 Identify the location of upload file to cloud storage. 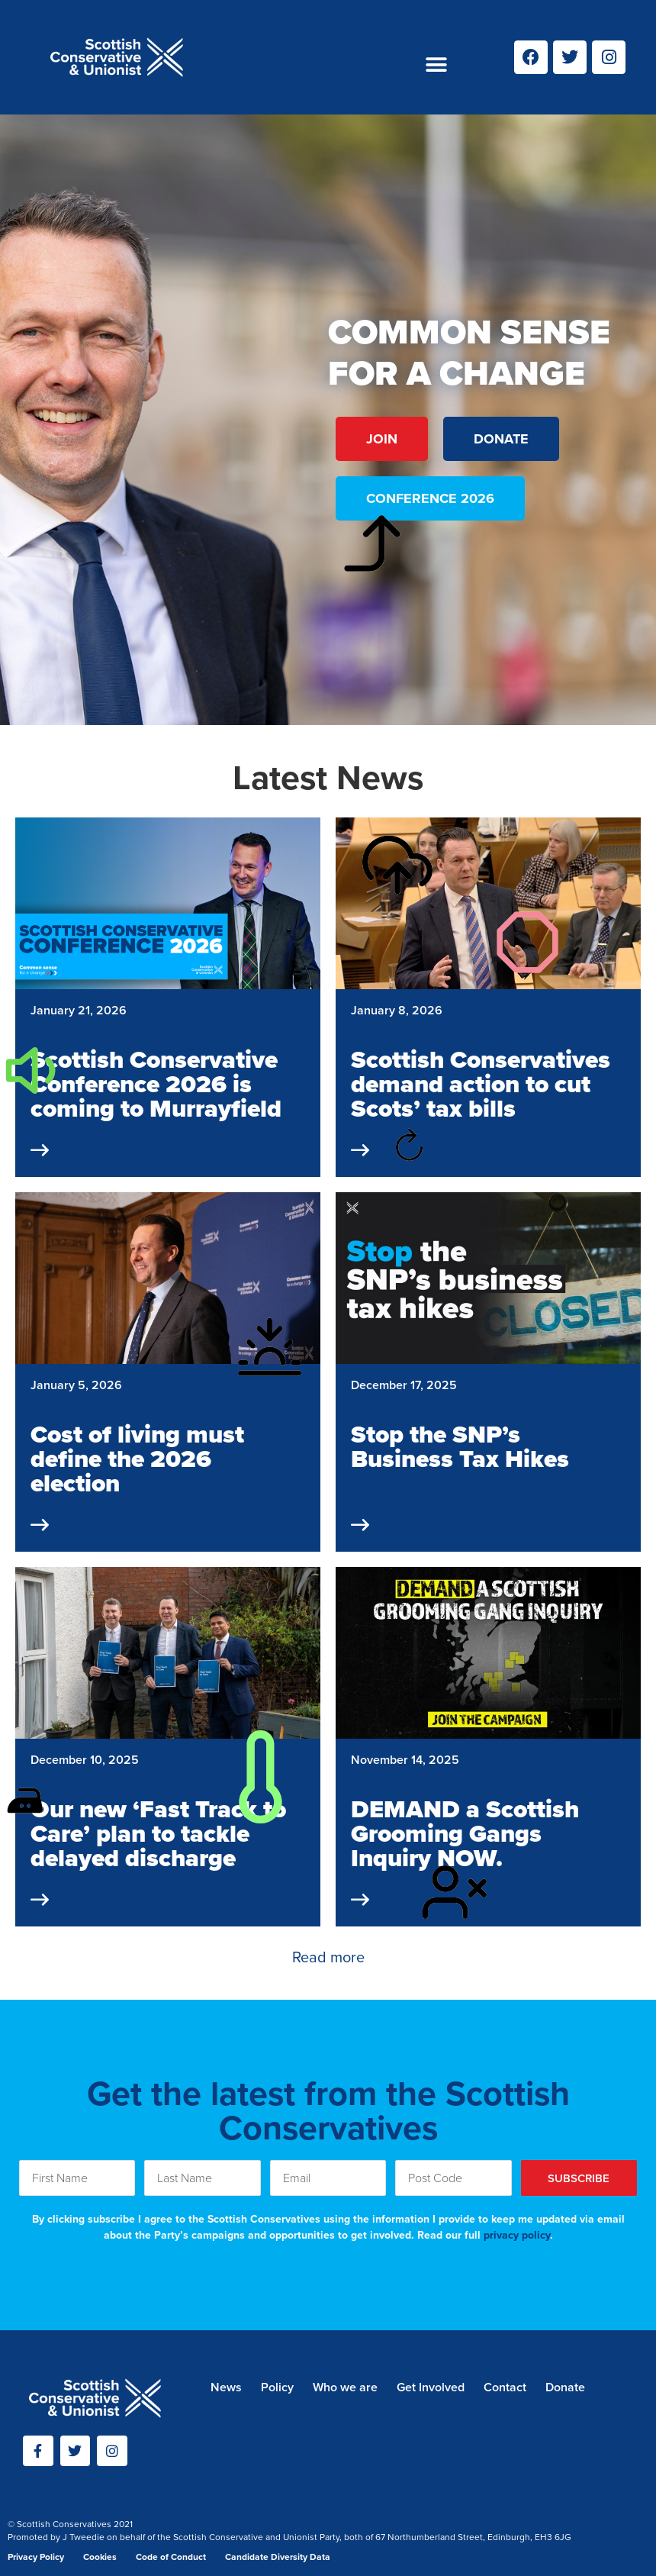
(397, 865).